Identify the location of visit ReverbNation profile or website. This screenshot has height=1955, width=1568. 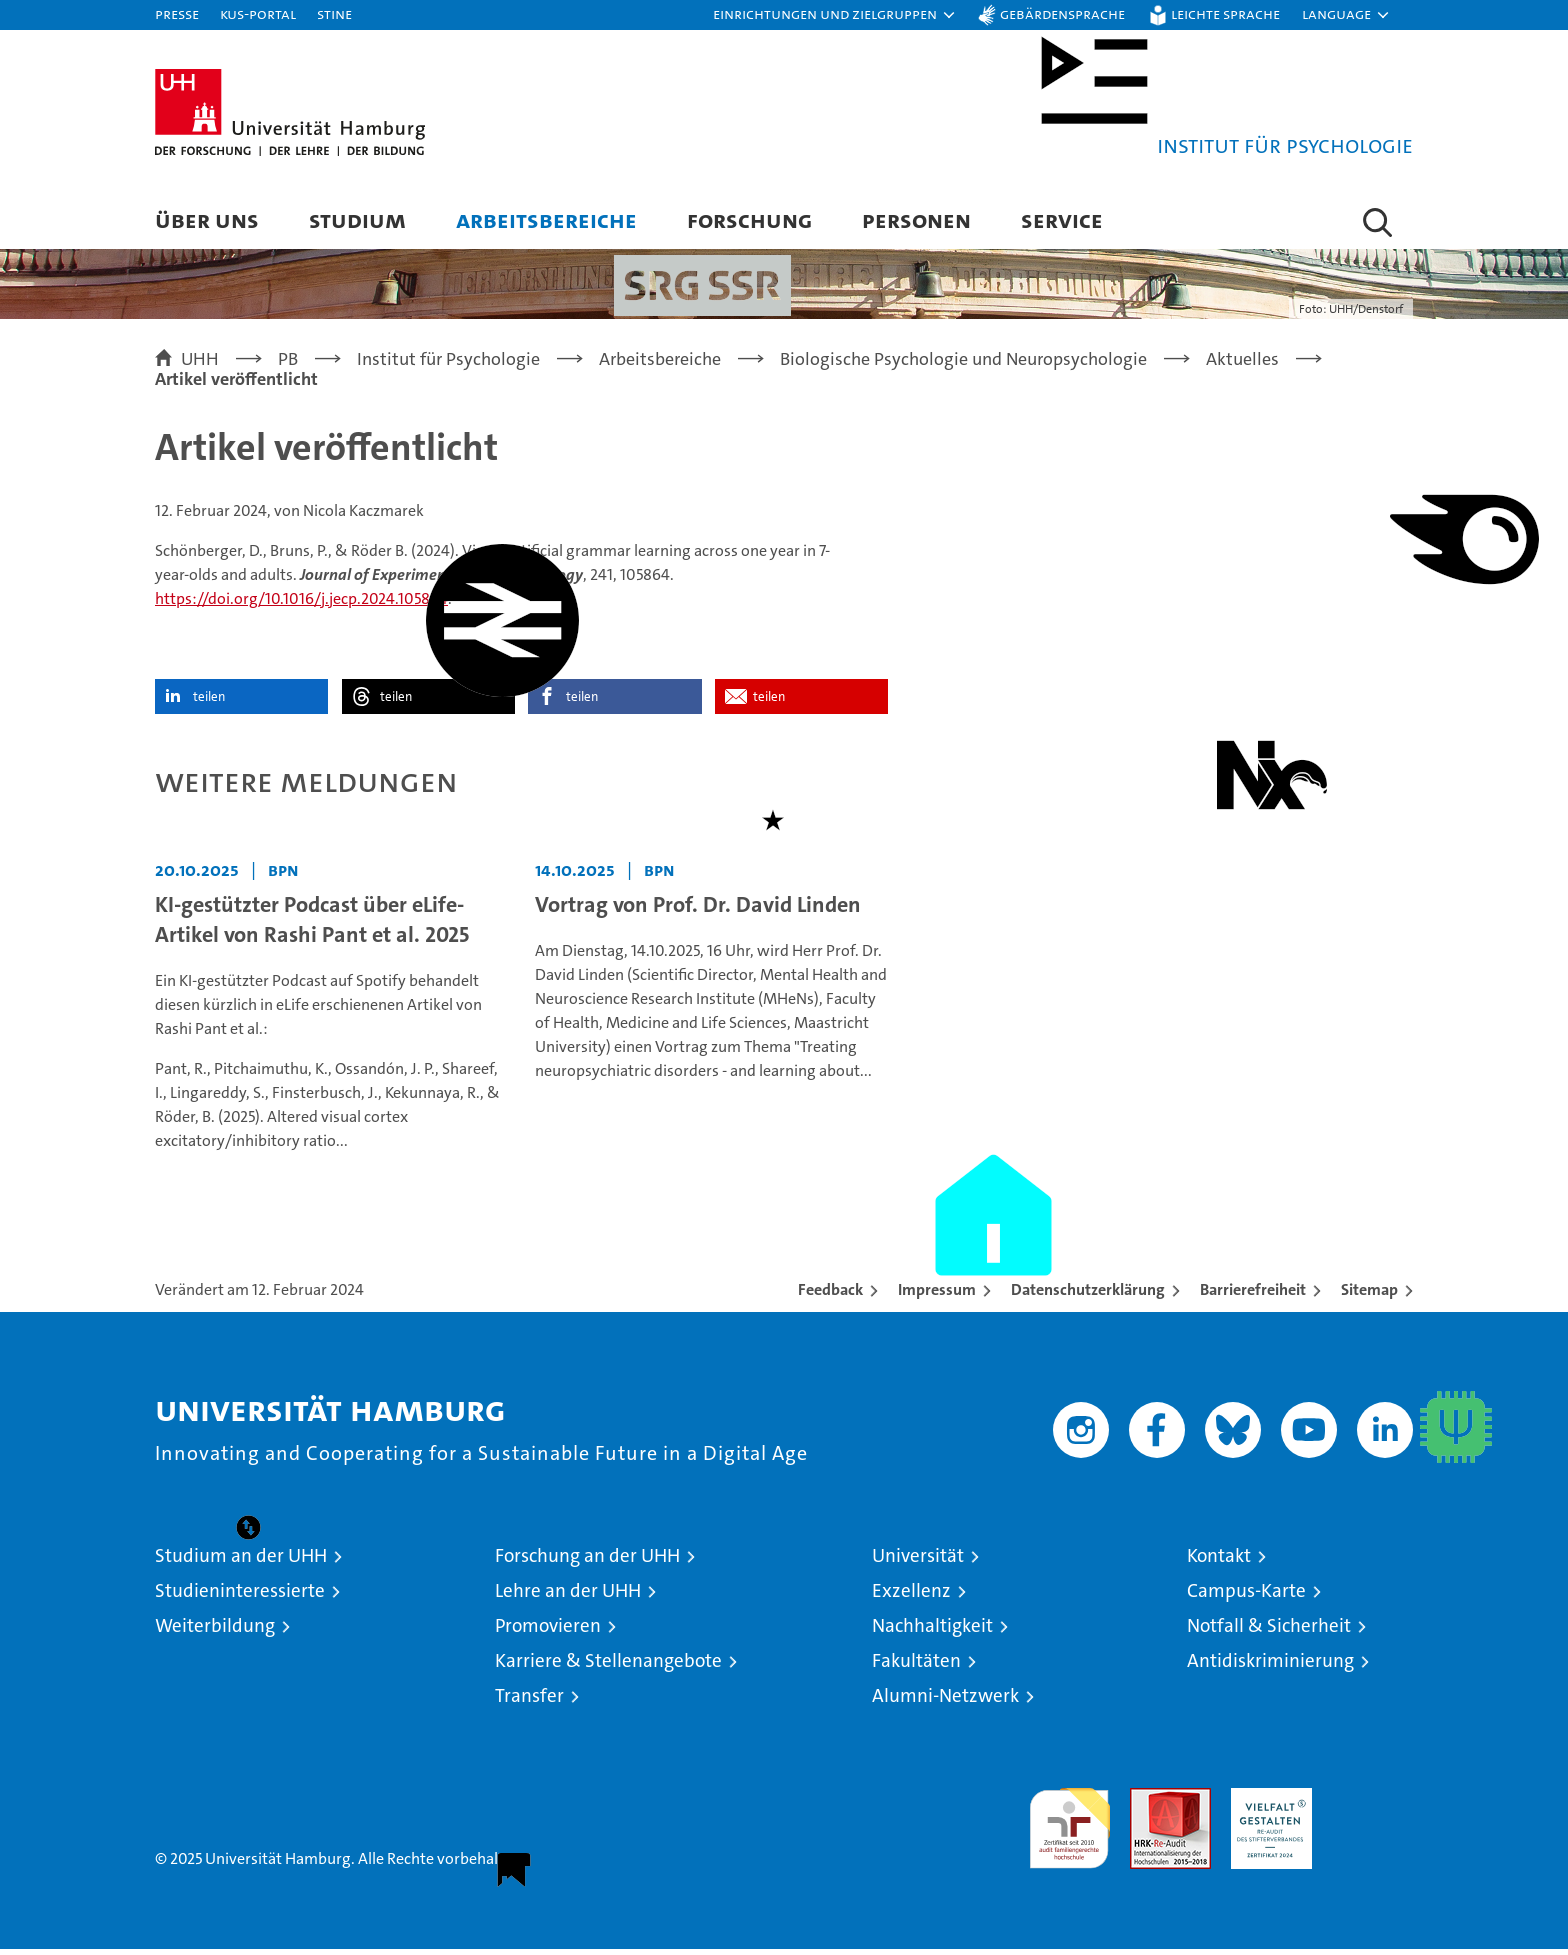
(773, 820).